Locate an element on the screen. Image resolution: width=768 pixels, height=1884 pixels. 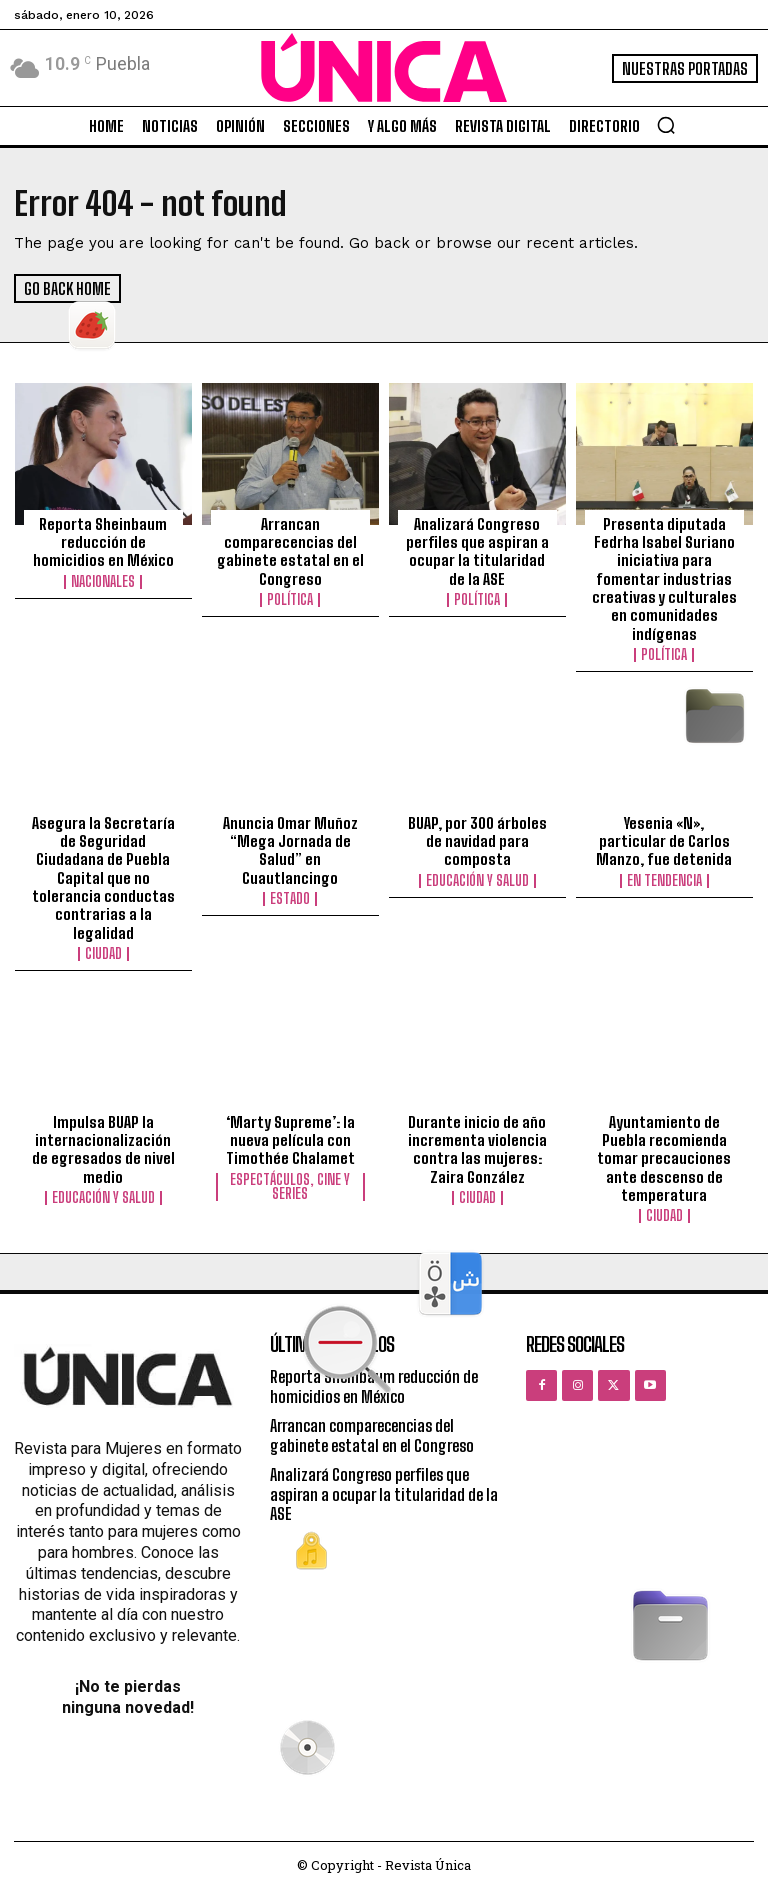
open the file manager application is located at coordinates (670, 1625).